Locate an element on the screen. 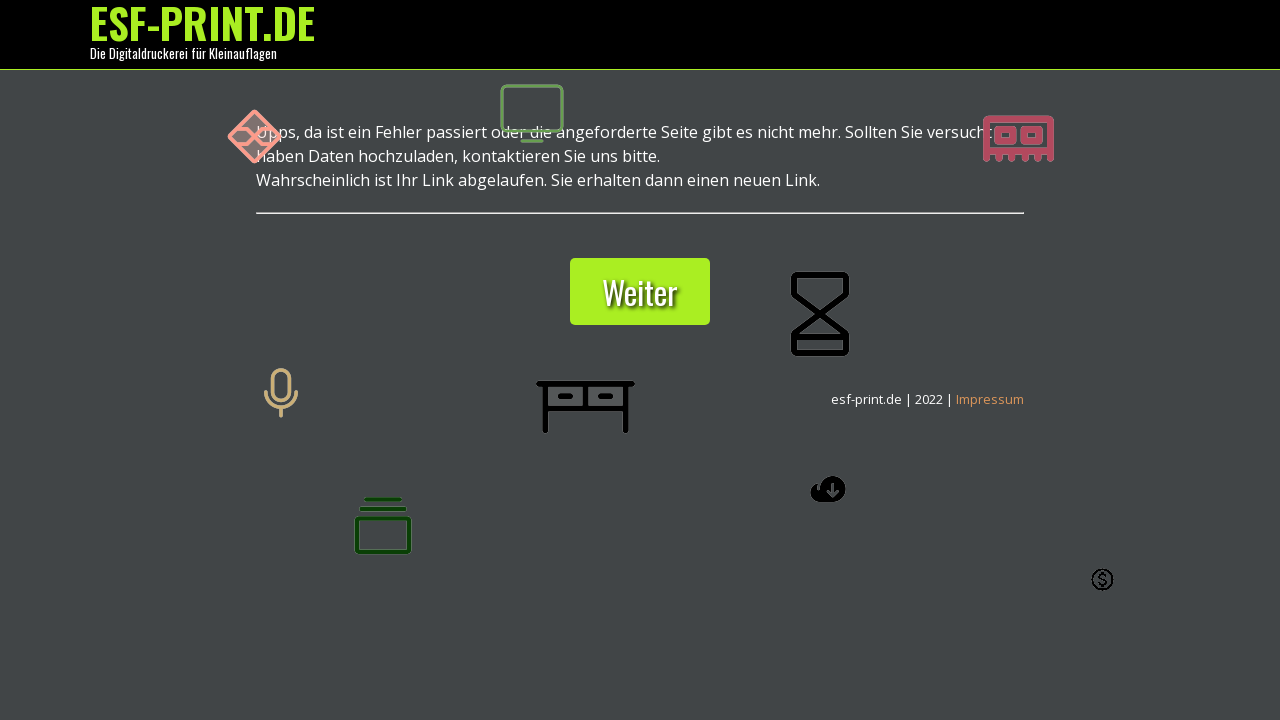  view stacked cards or layers is located at coordinates (383, 528).